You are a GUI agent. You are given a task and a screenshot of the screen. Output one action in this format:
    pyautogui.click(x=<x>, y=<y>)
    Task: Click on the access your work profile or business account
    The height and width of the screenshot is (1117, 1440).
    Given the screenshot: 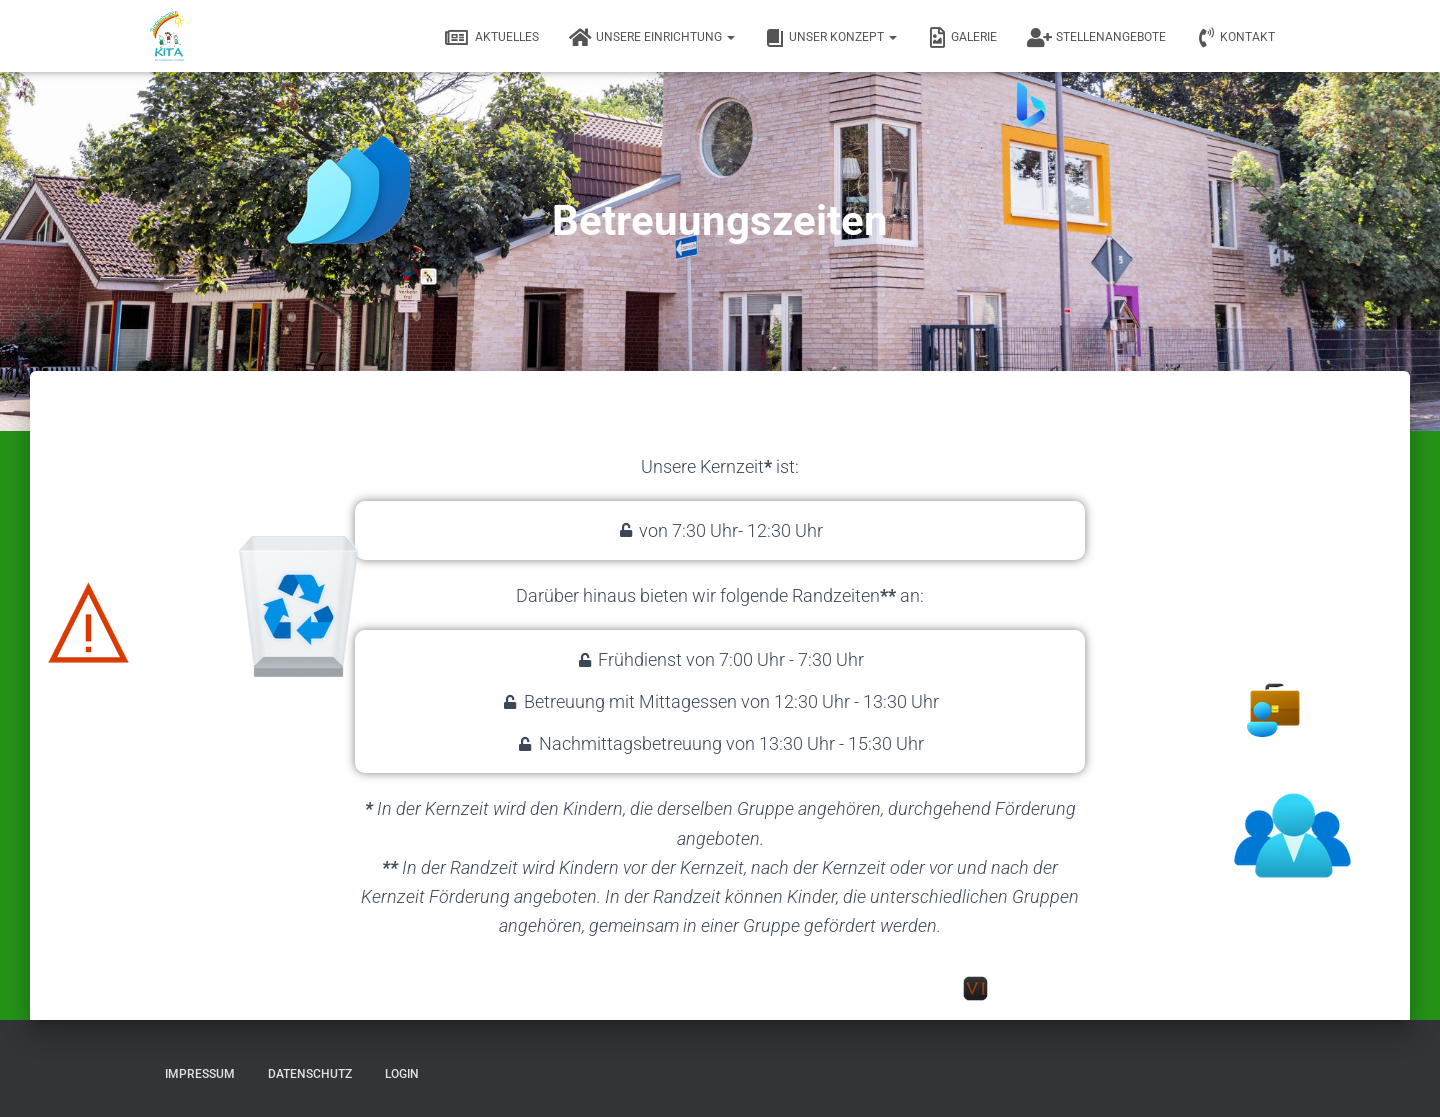 What is the action you would take?
    pyautogui.click(x=1275, y=709)
    